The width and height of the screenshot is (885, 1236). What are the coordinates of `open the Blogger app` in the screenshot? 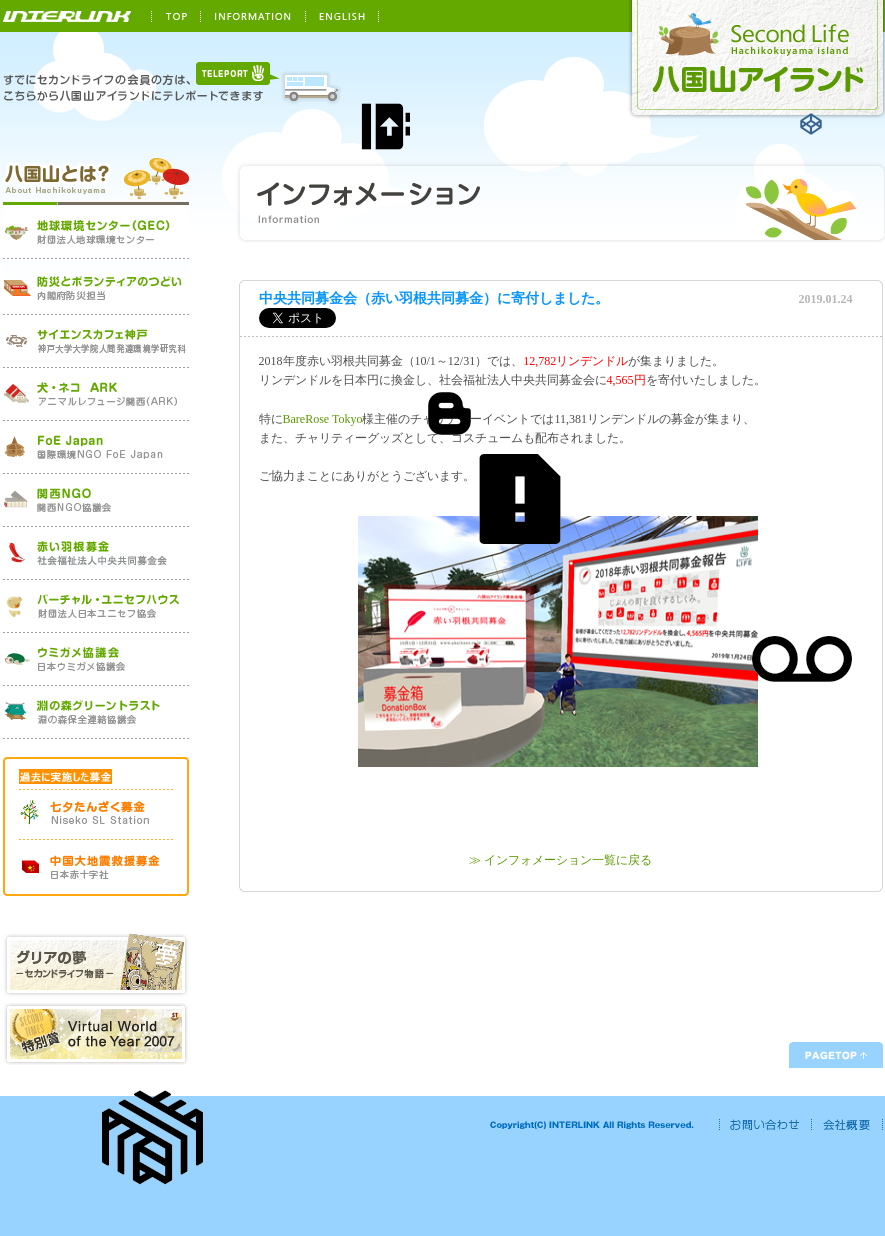 It's located at (449, 413).